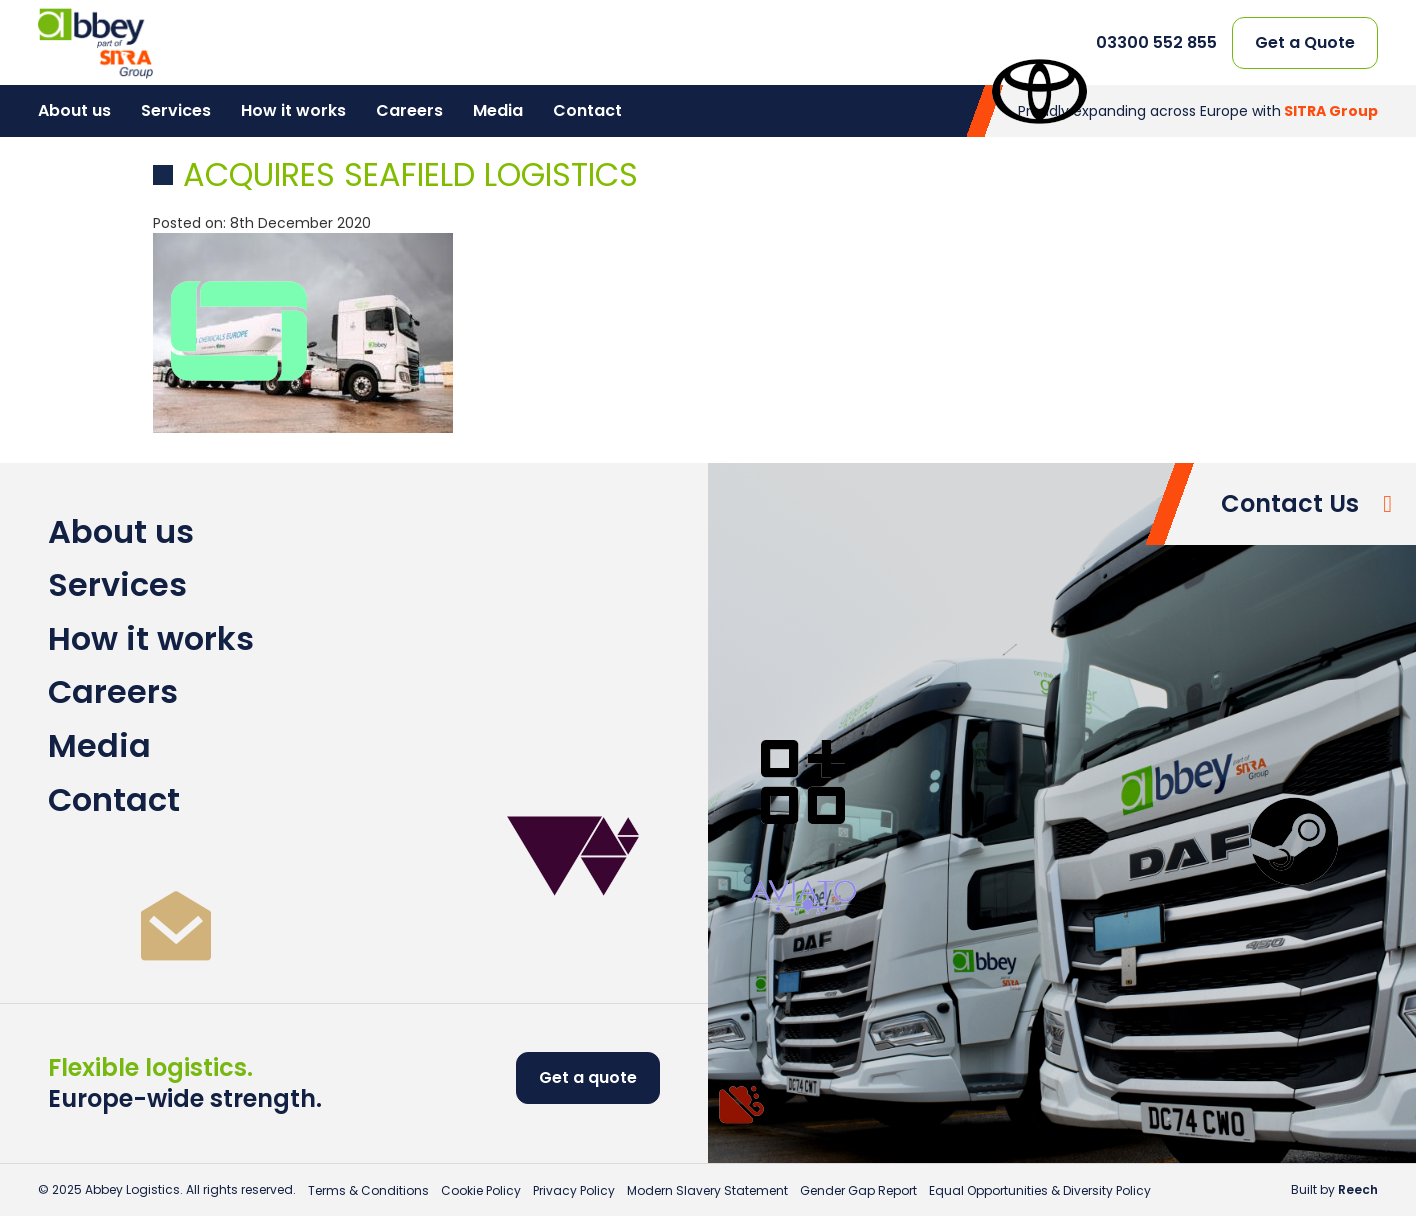 The image size is (1416, 1216). I want to click on Toyota brand logo, so click(1039, 91).